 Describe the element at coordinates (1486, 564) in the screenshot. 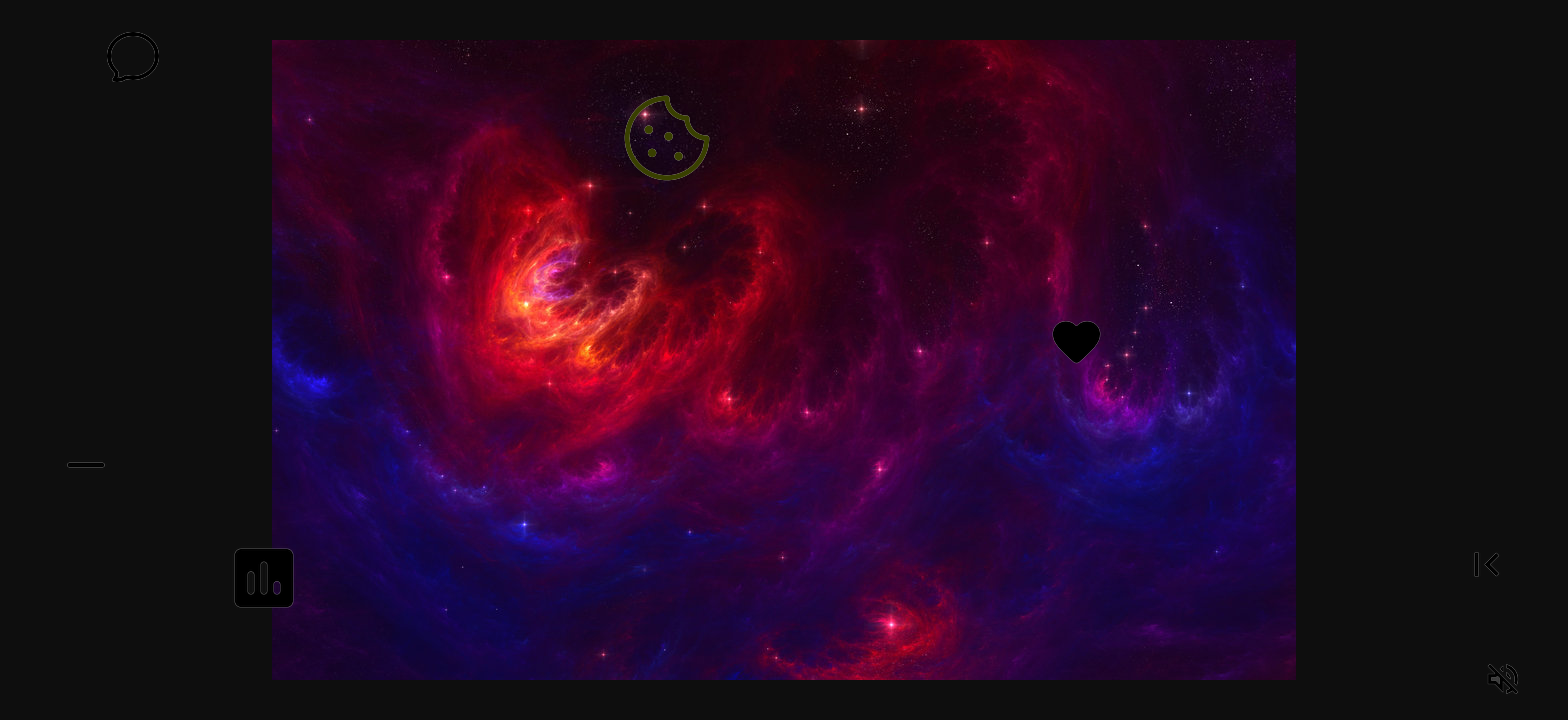

I see `go to first page` at that location.